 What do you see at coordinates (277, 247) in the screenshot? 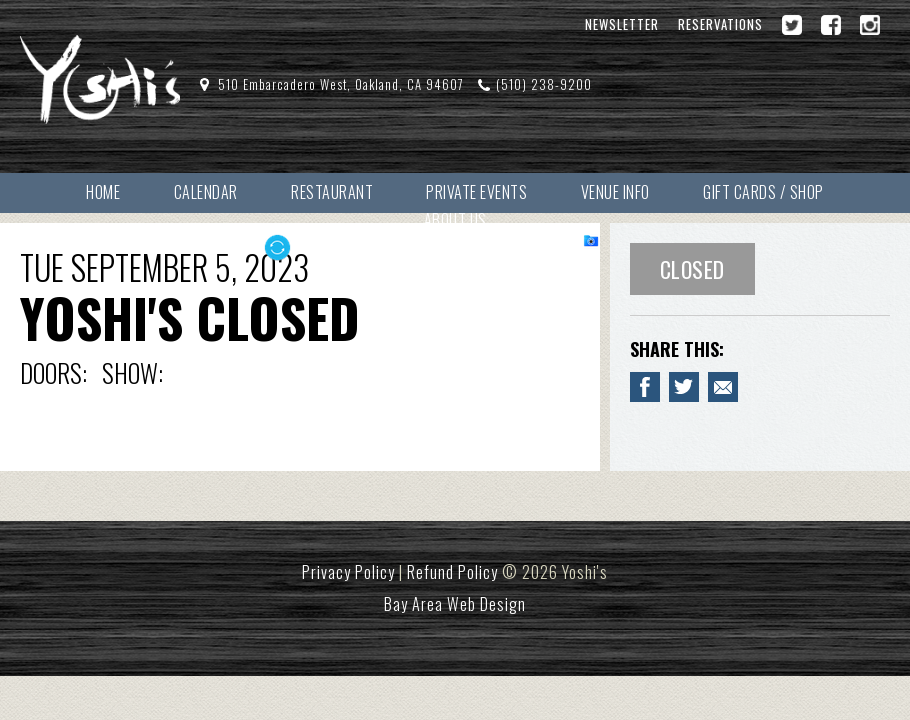
I see `dropbox is currently syncing files` at bounding box center [277, 247].